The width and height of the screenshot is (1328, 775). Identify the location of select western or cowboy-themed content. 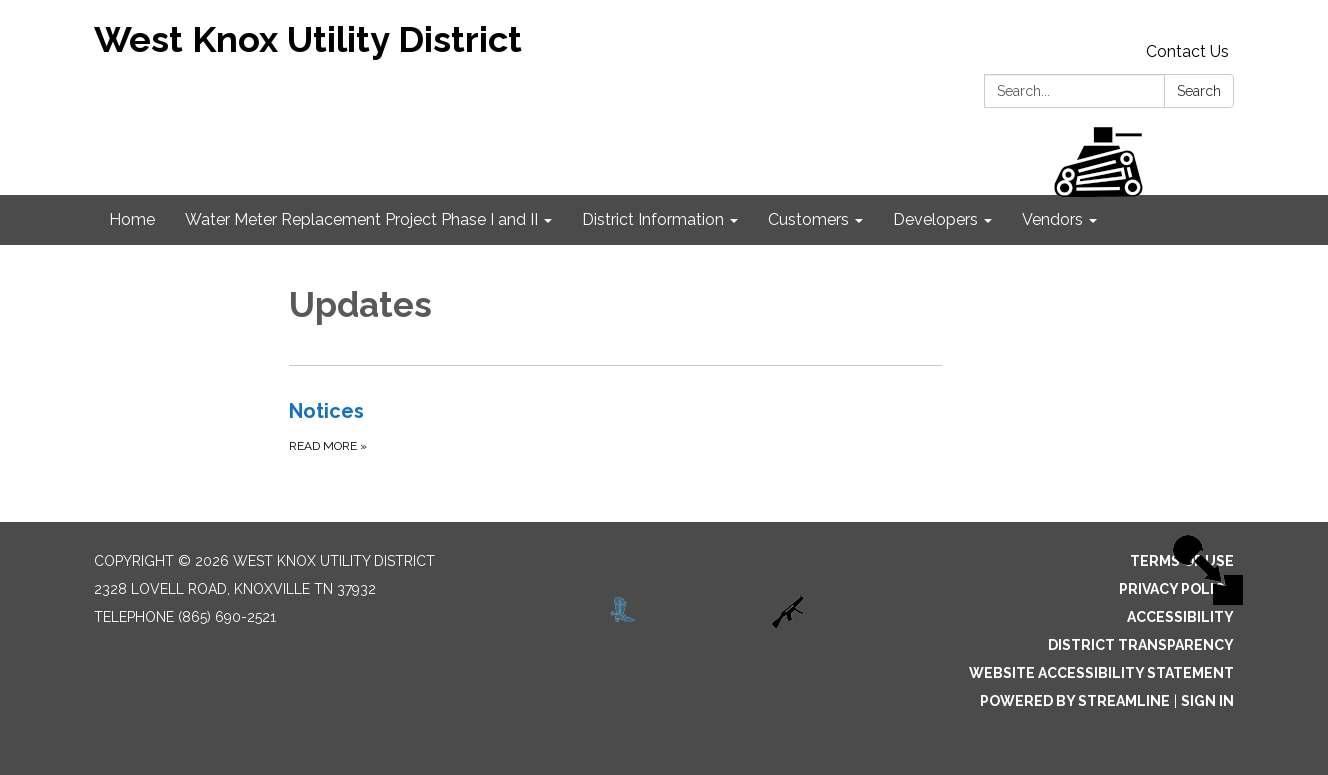
(622, 609).